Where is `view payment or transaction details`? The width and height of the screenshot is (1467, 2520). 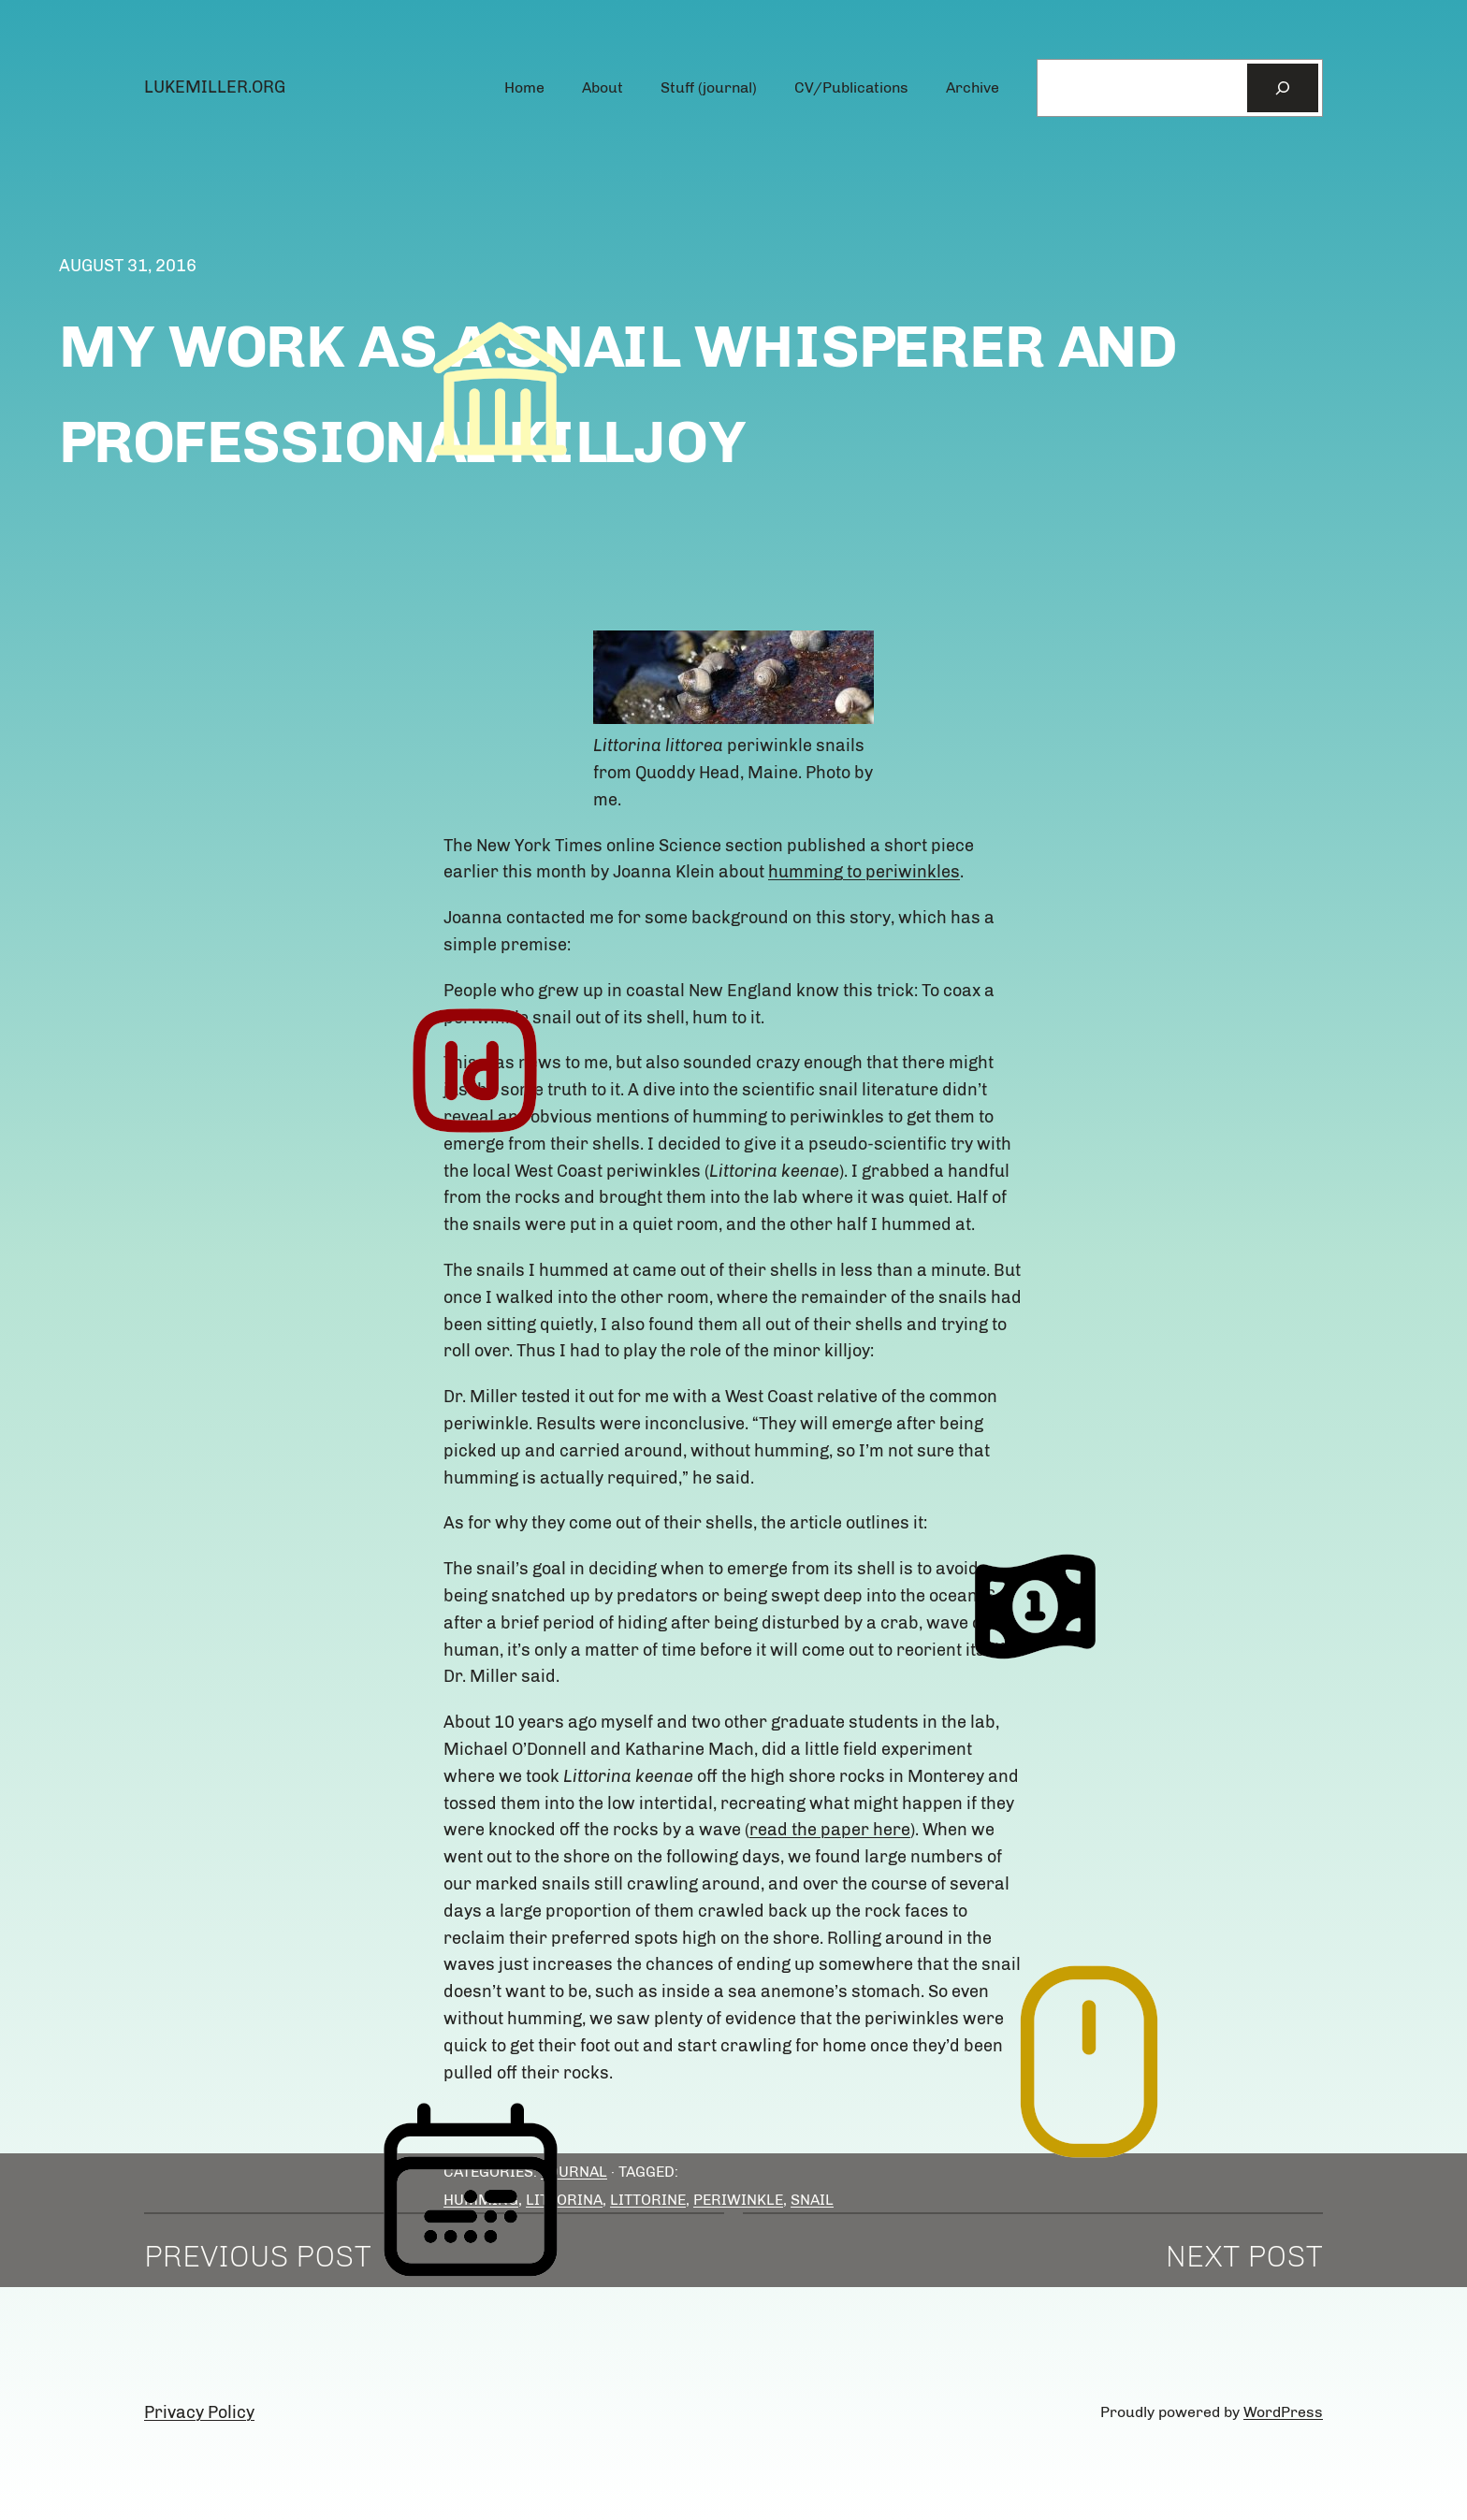
view payment or transaction details is located at coordinates (1035, 1606).